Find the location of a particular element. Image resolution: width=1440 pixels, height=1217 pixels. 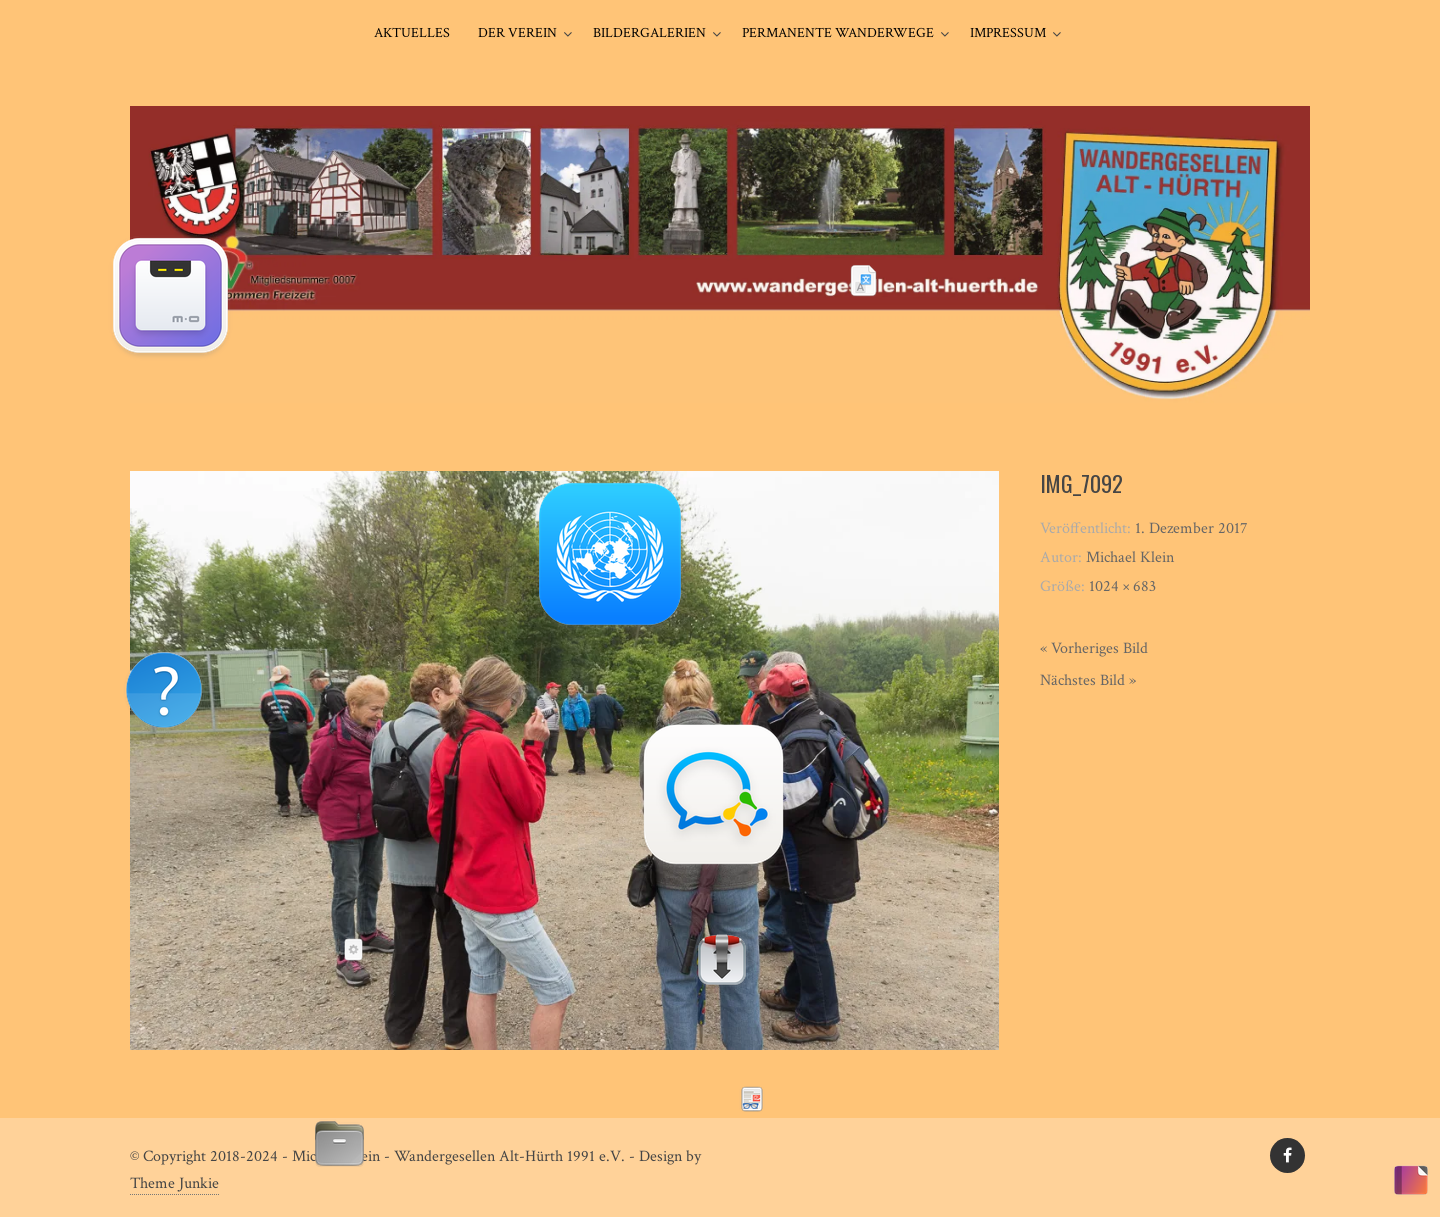

open the file manager application is located at coordinates (339, 1143).